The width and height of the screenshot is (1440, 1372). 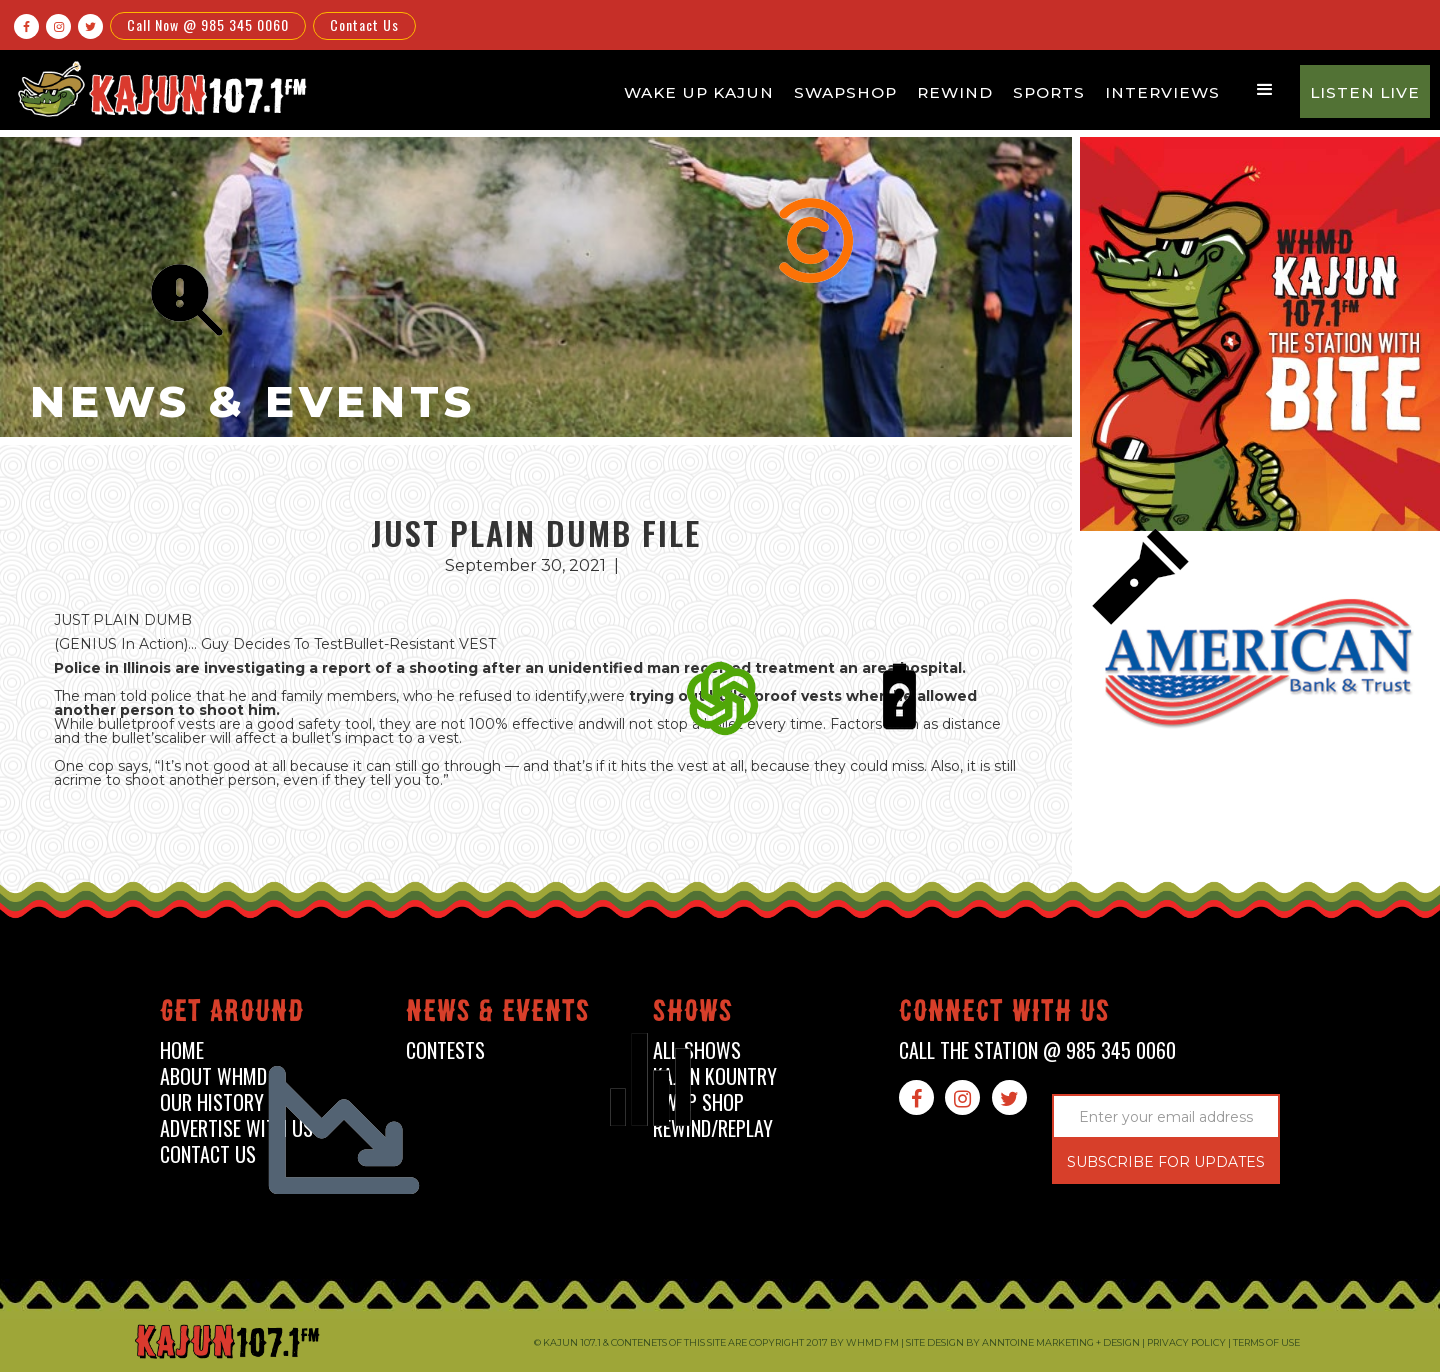 What do you see at coordinates (187, 300) in the screenshot?
I see `search error or warning` at bounding box center [187, 300].